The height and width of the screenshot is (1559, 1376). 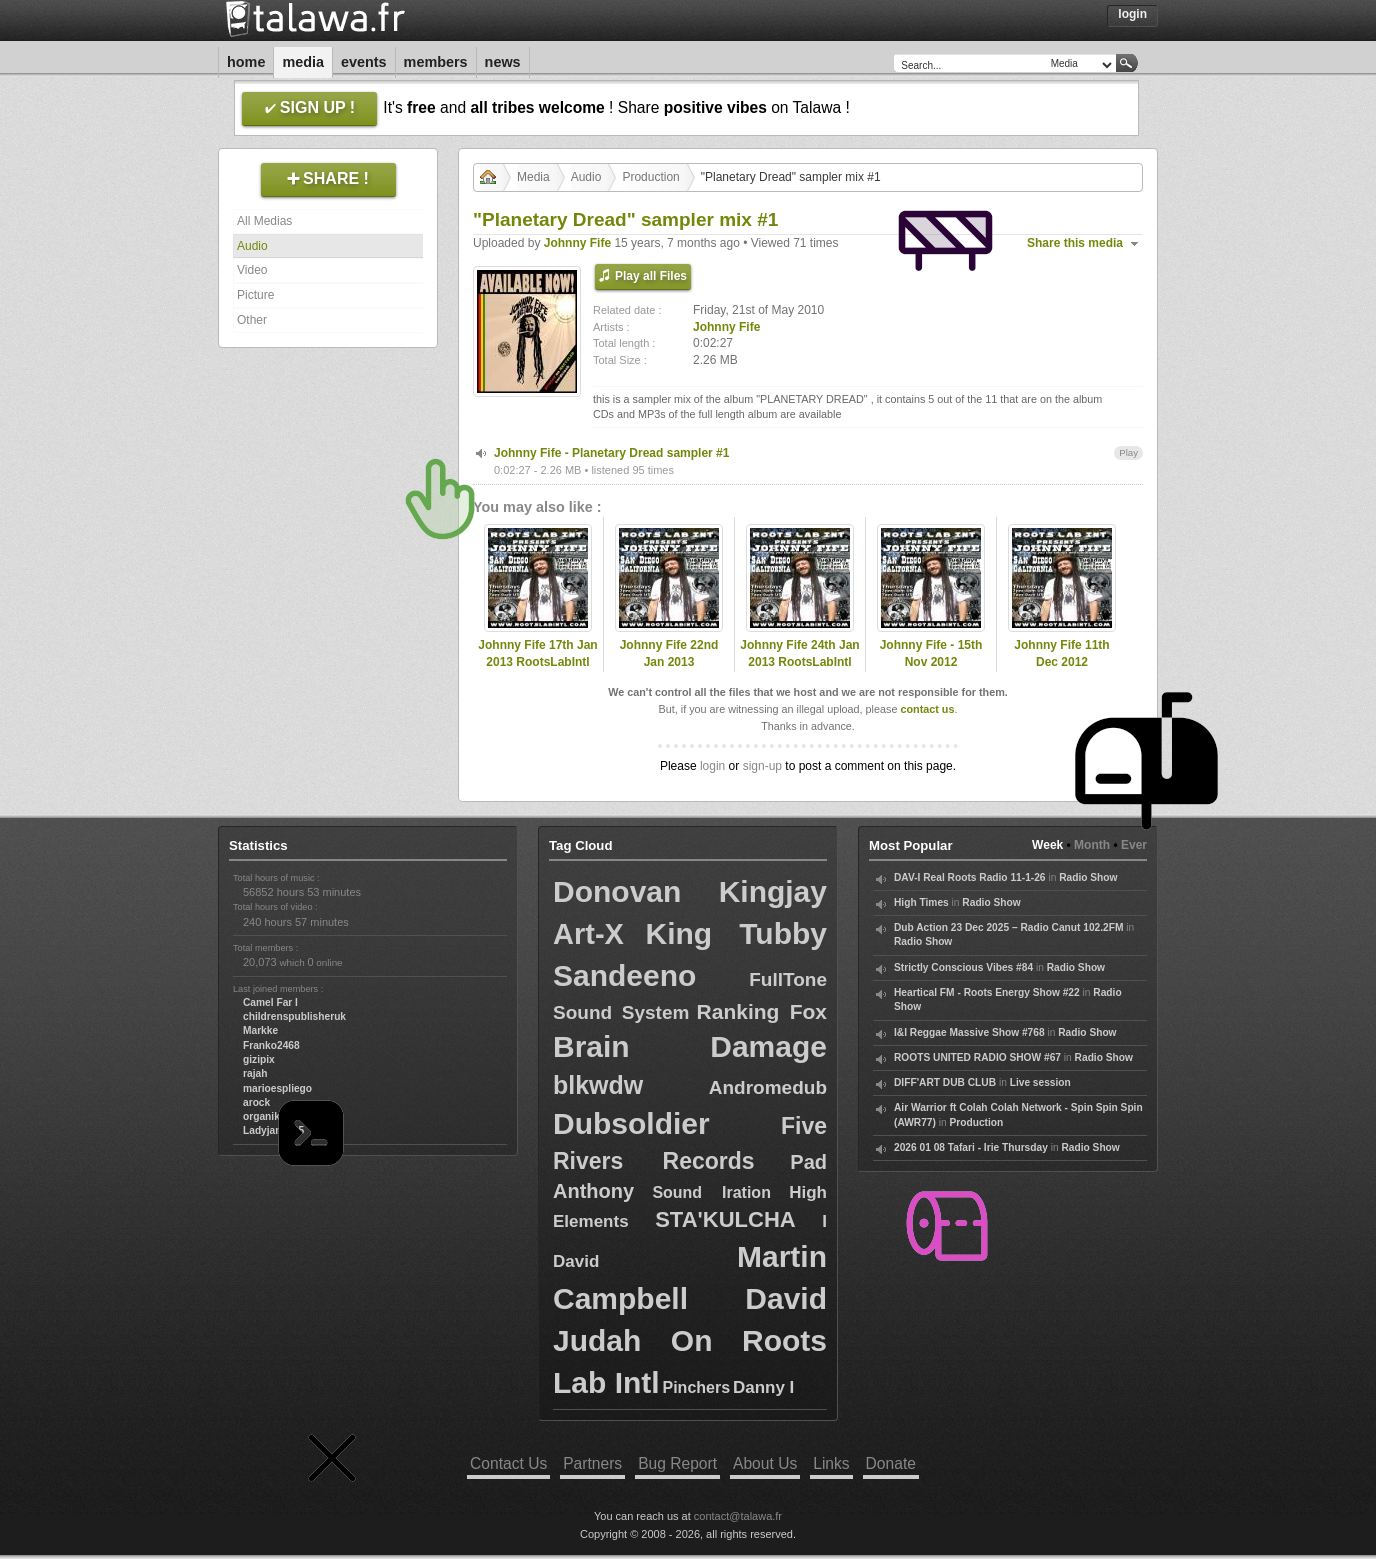 I want to click on tabler icons brand logo, so click(x=311, y=1133).